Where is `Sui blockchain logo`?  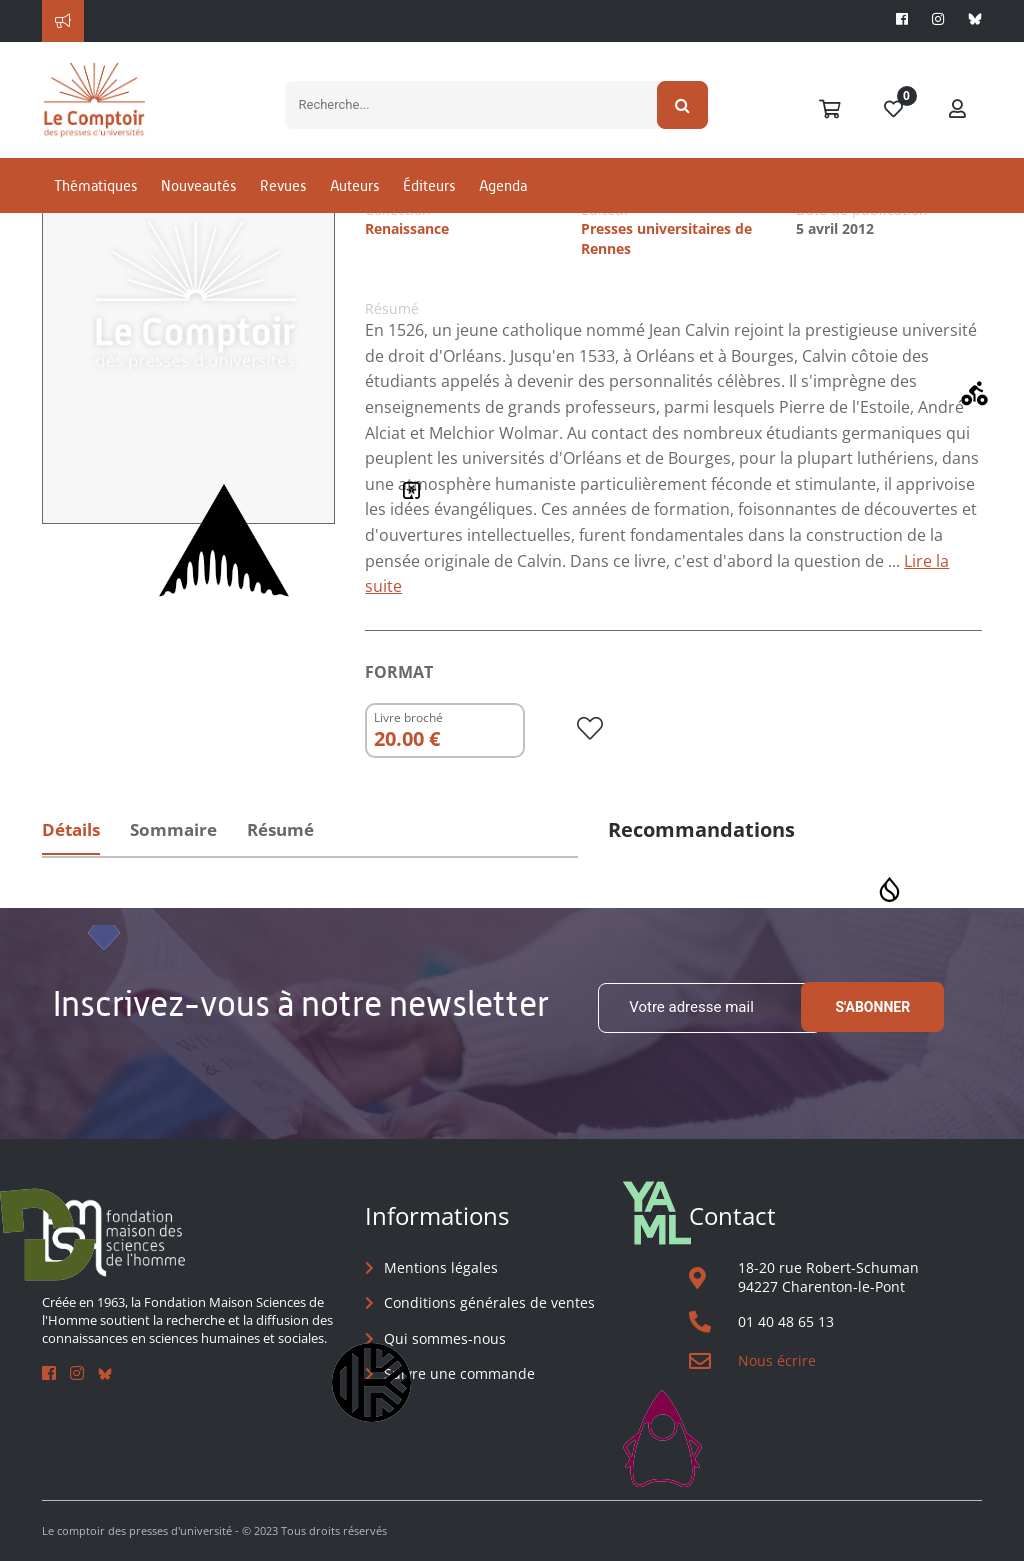 Sui blockchain logo is located at coordinates (889, 889).